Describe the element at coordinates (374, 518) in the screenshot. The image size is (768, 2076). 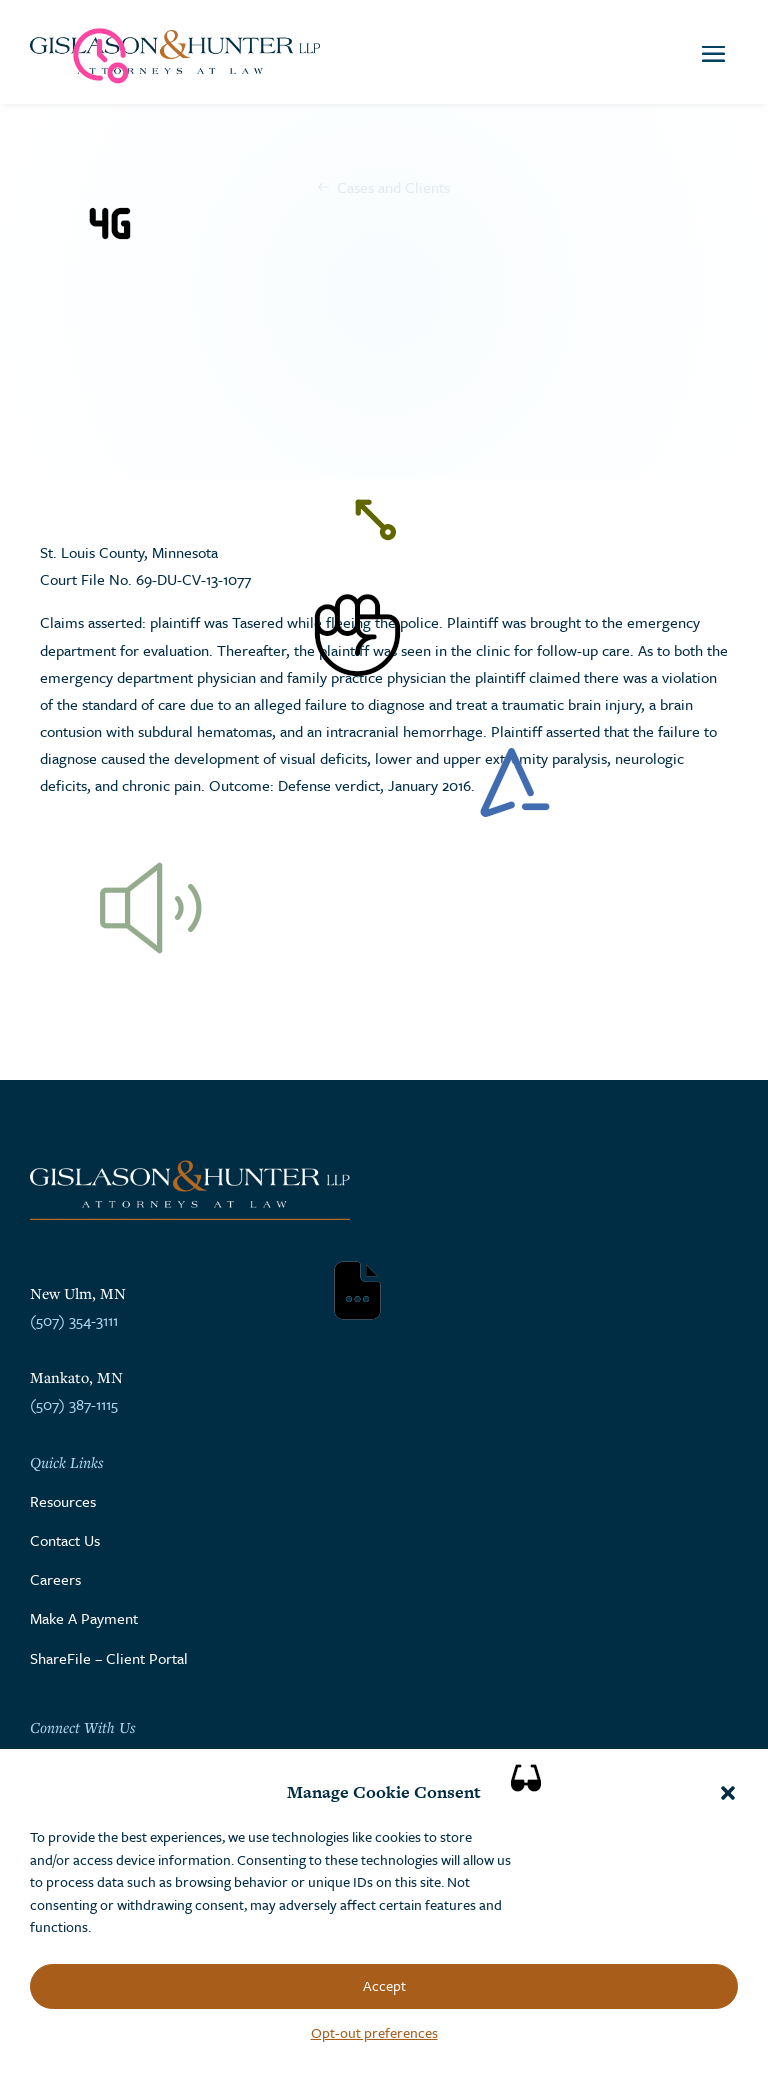
I see `navigate back to previous screen` at that location.